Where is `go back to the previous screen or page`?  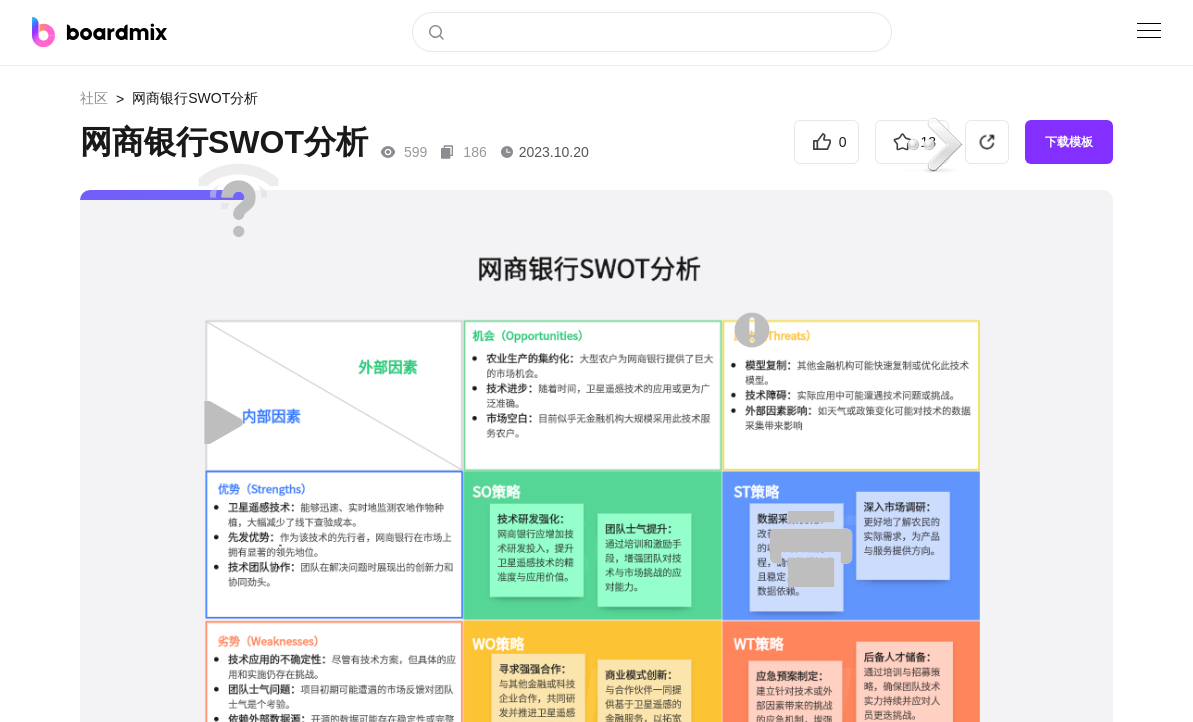 go back to the previous screen or page is located at coordinates (934, 144).